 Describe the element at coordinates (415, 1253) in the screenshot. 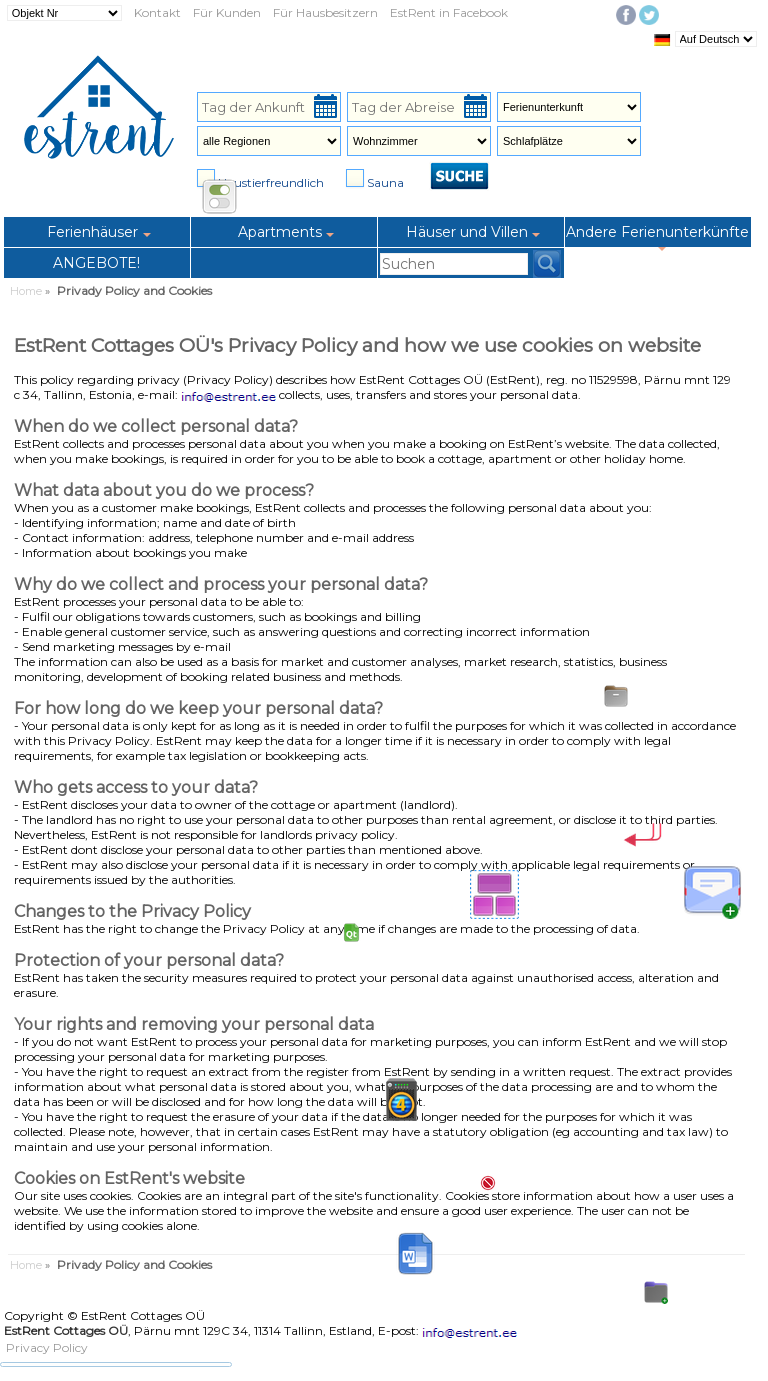

I see `a microsoft word document file` at that location.